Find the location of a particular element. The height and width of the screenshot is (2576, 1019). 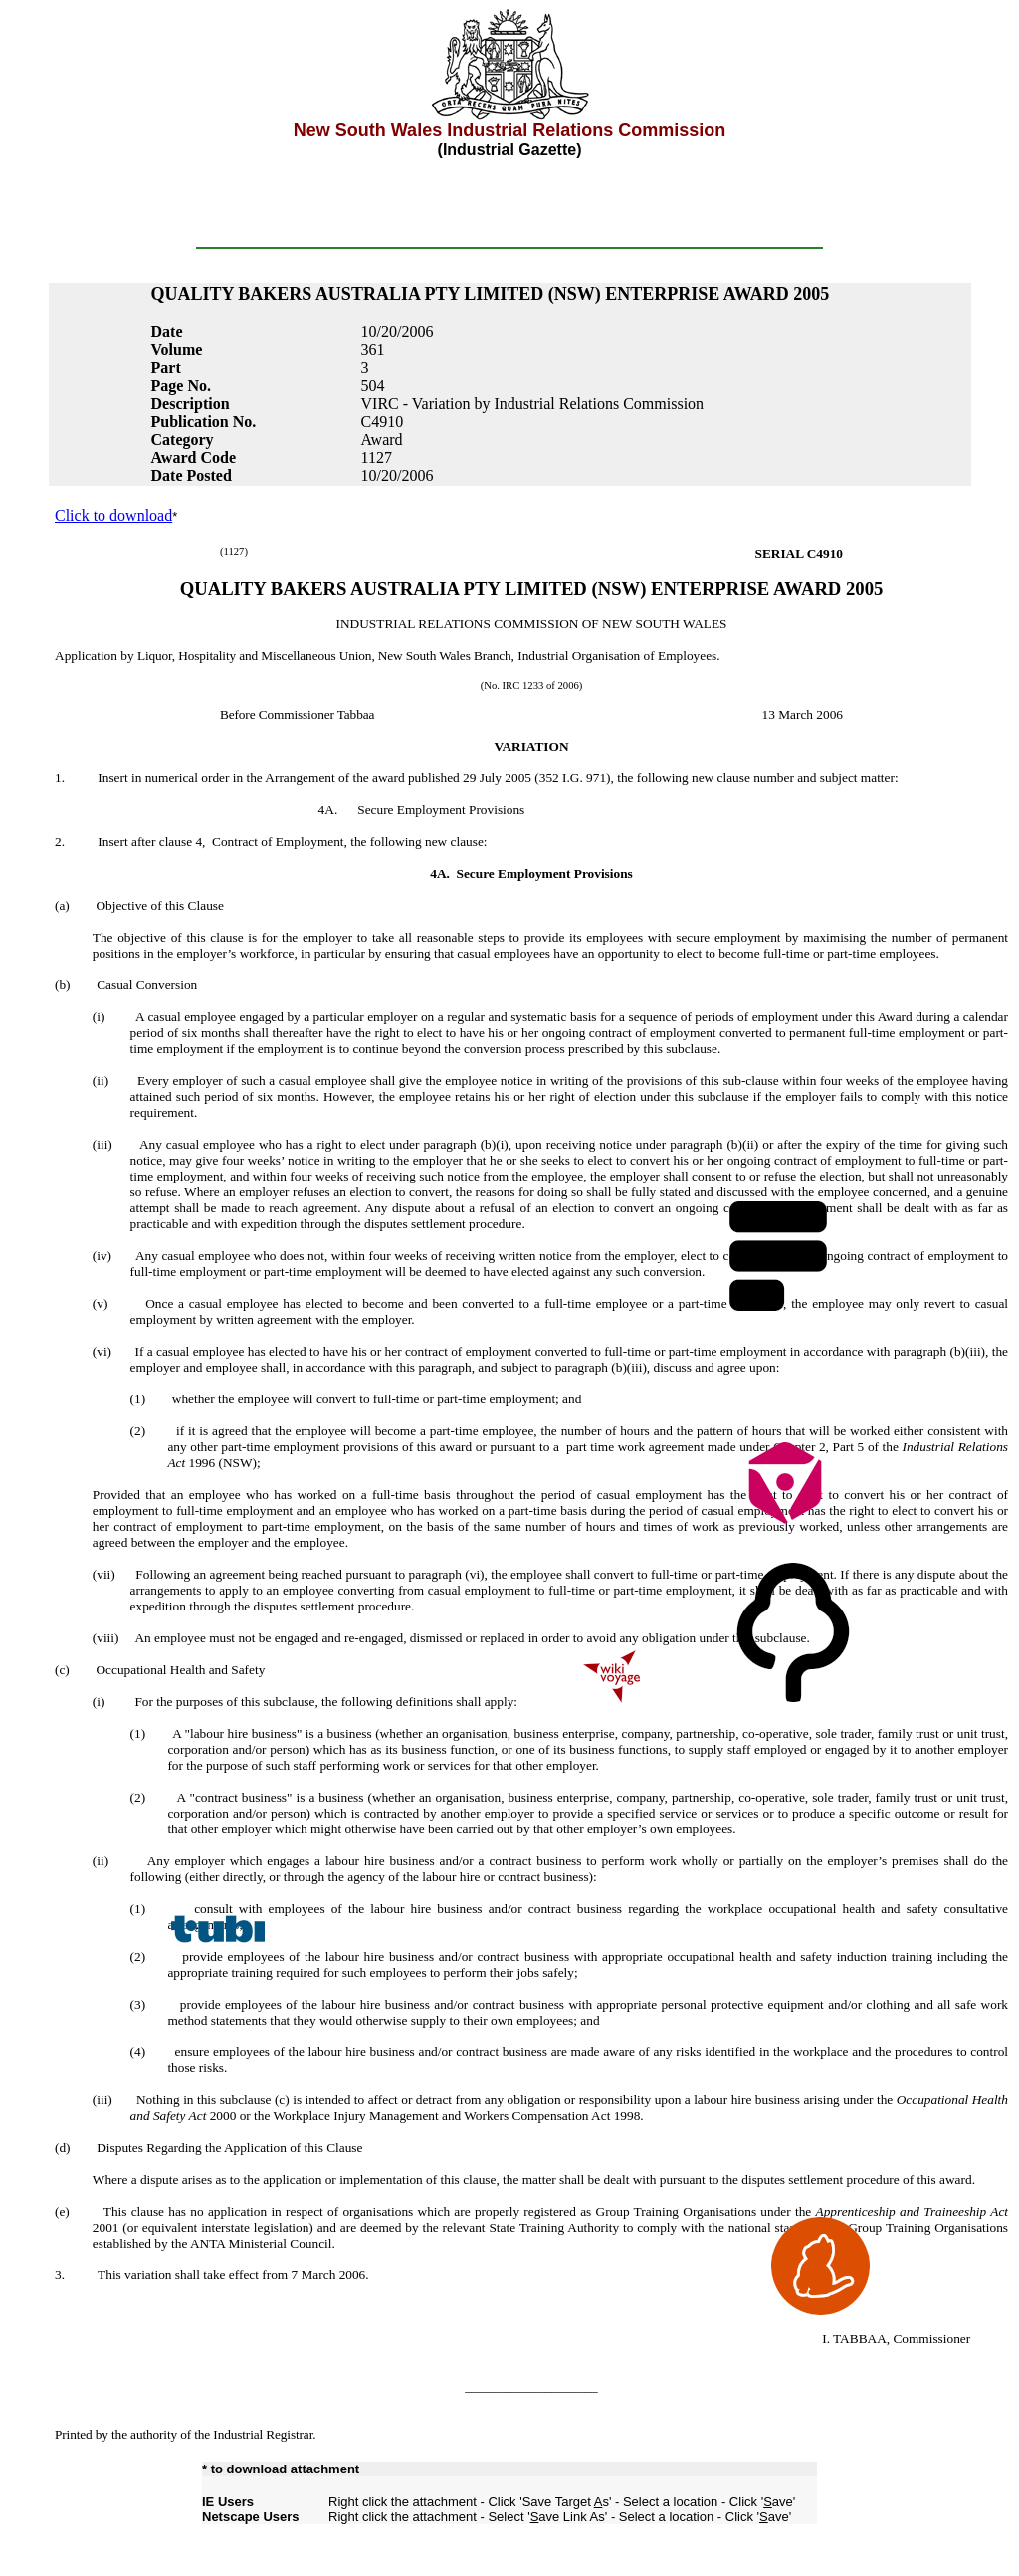

yarn package manager logo is located at coordinates (820, 2265).